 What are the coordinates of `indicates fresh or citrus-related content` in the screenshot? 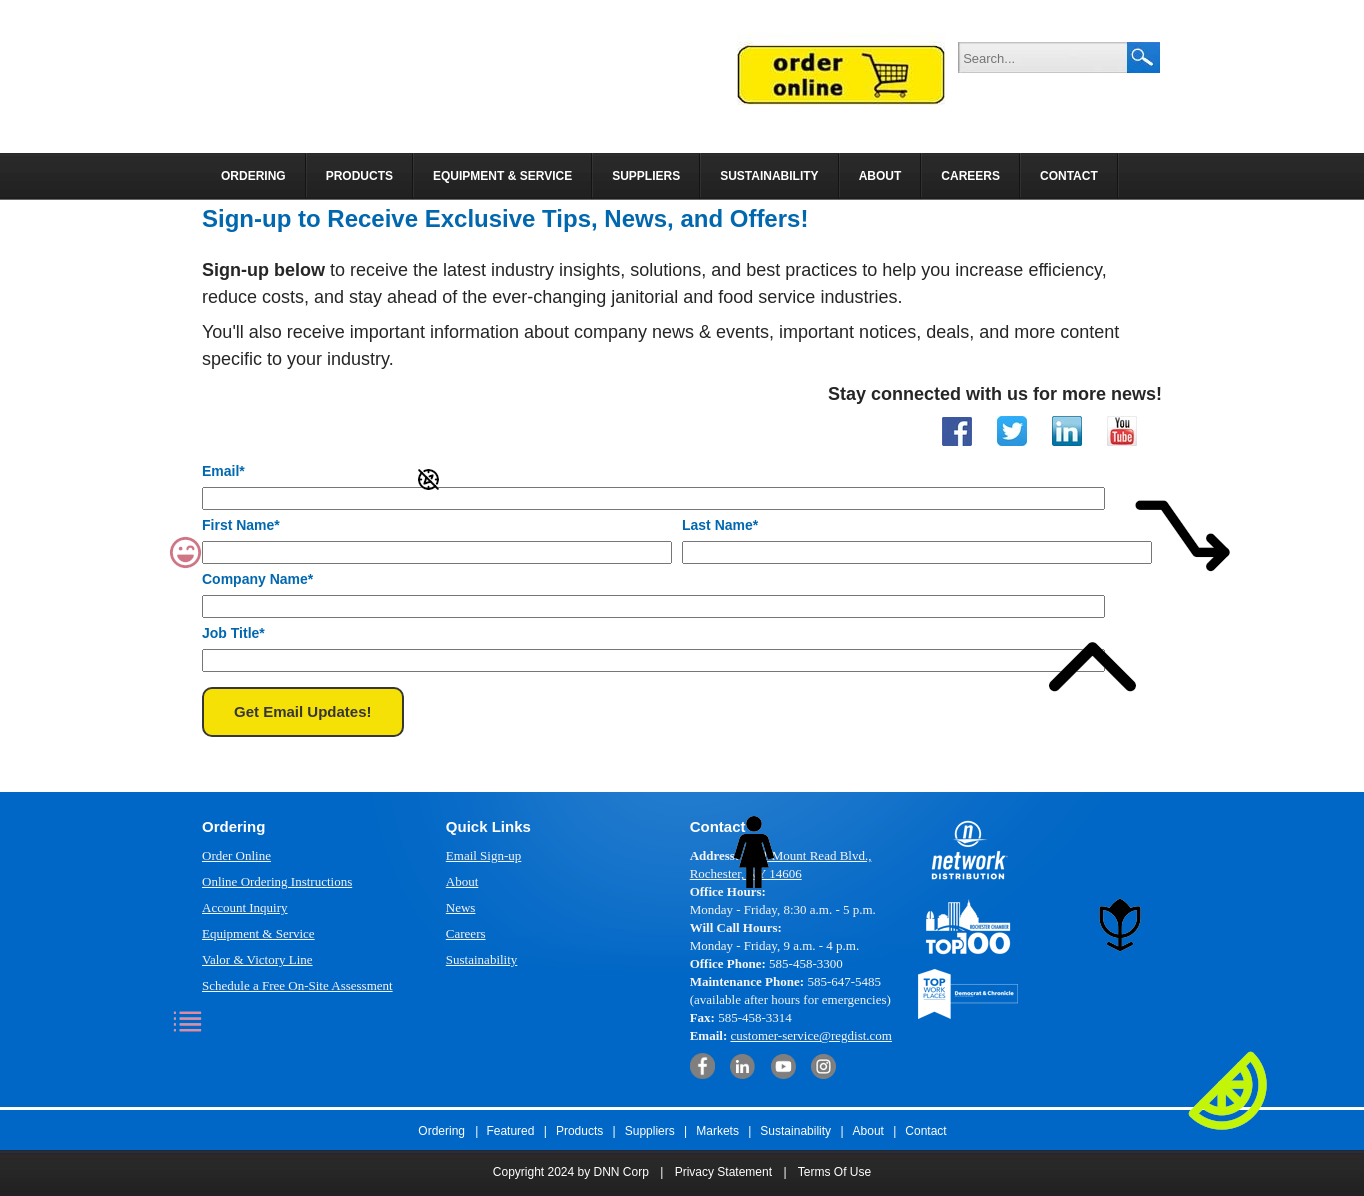 It's located at (1228, 1091).